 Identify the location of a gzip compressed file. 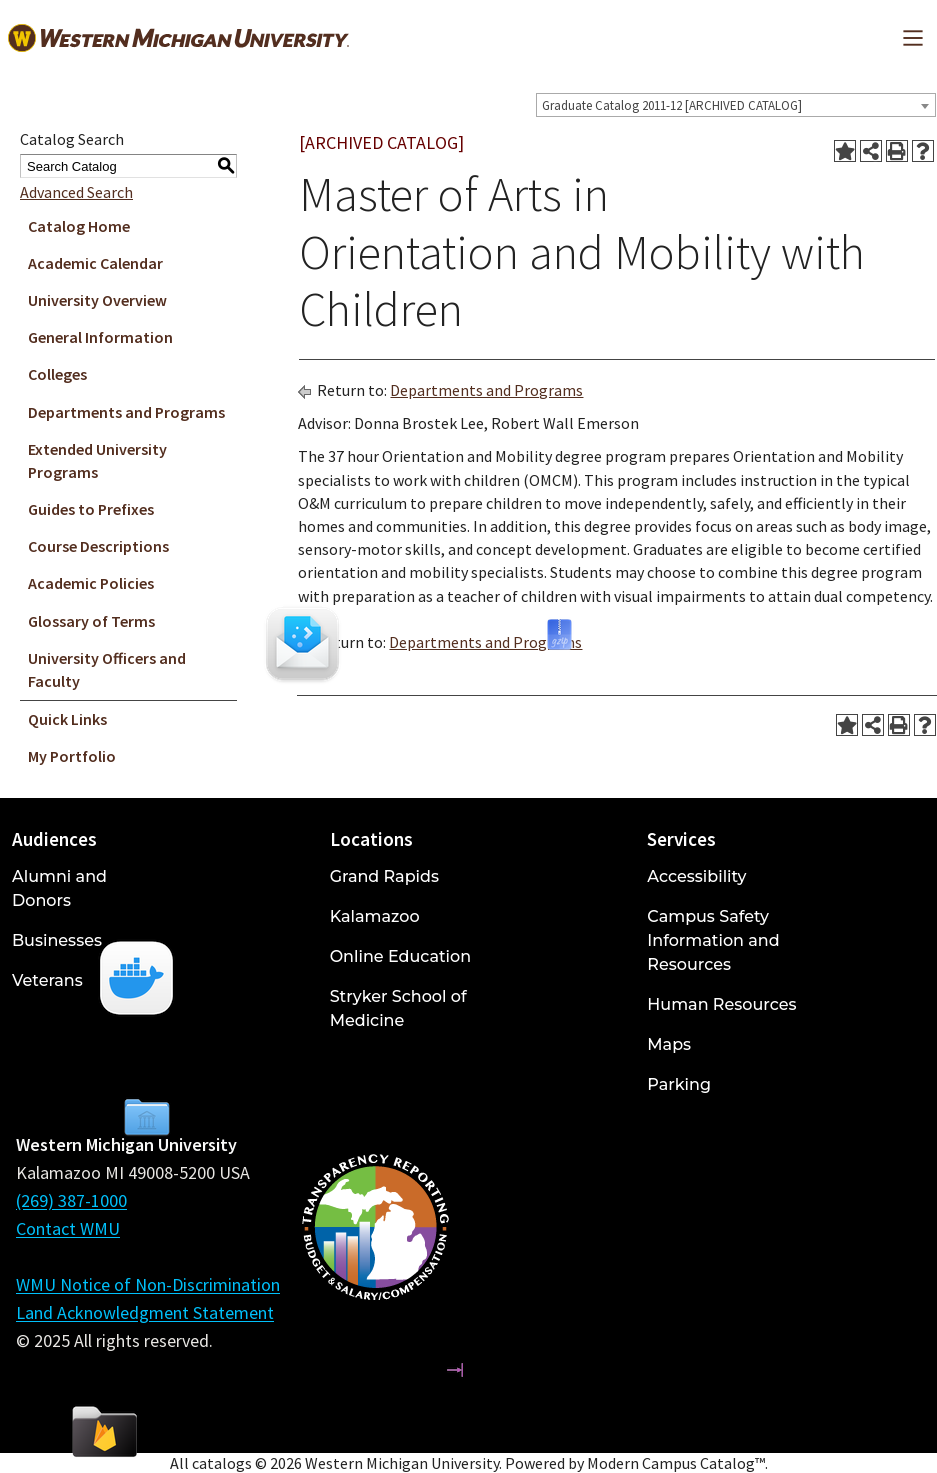
(559, 634).